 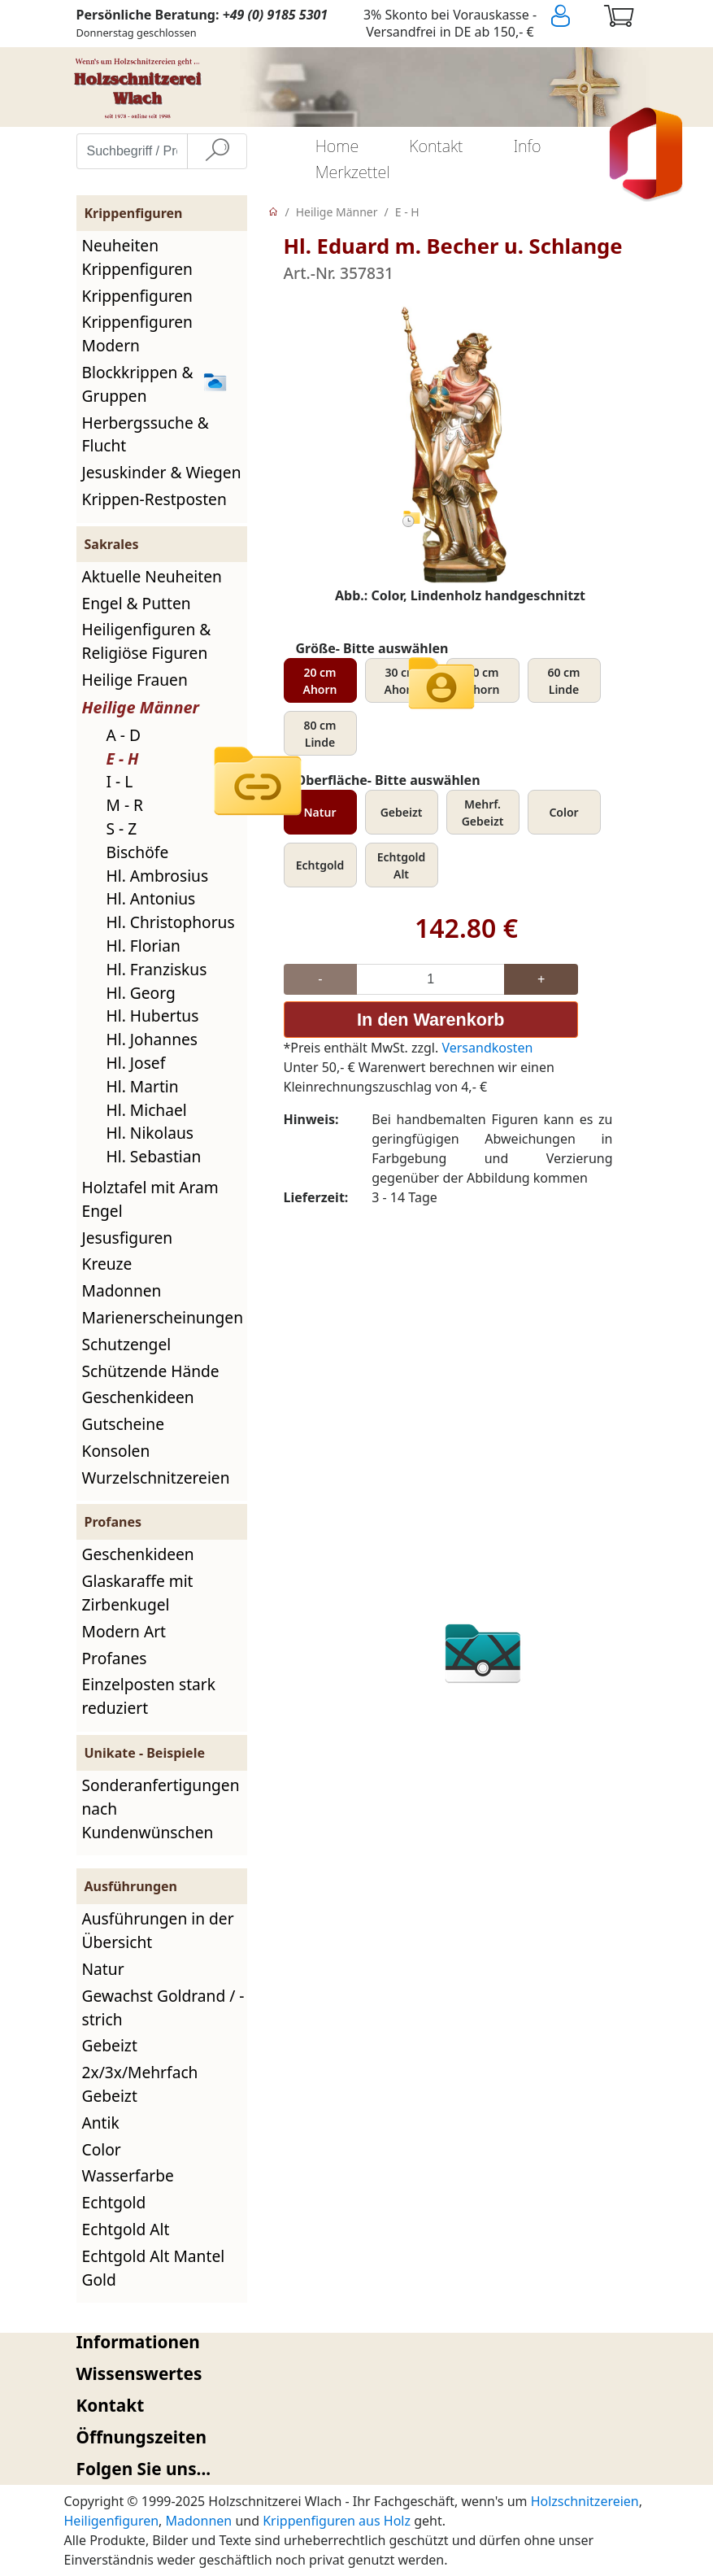 I want to click on open folder containing saved links or shortcuts, so click(x=258, y=783).